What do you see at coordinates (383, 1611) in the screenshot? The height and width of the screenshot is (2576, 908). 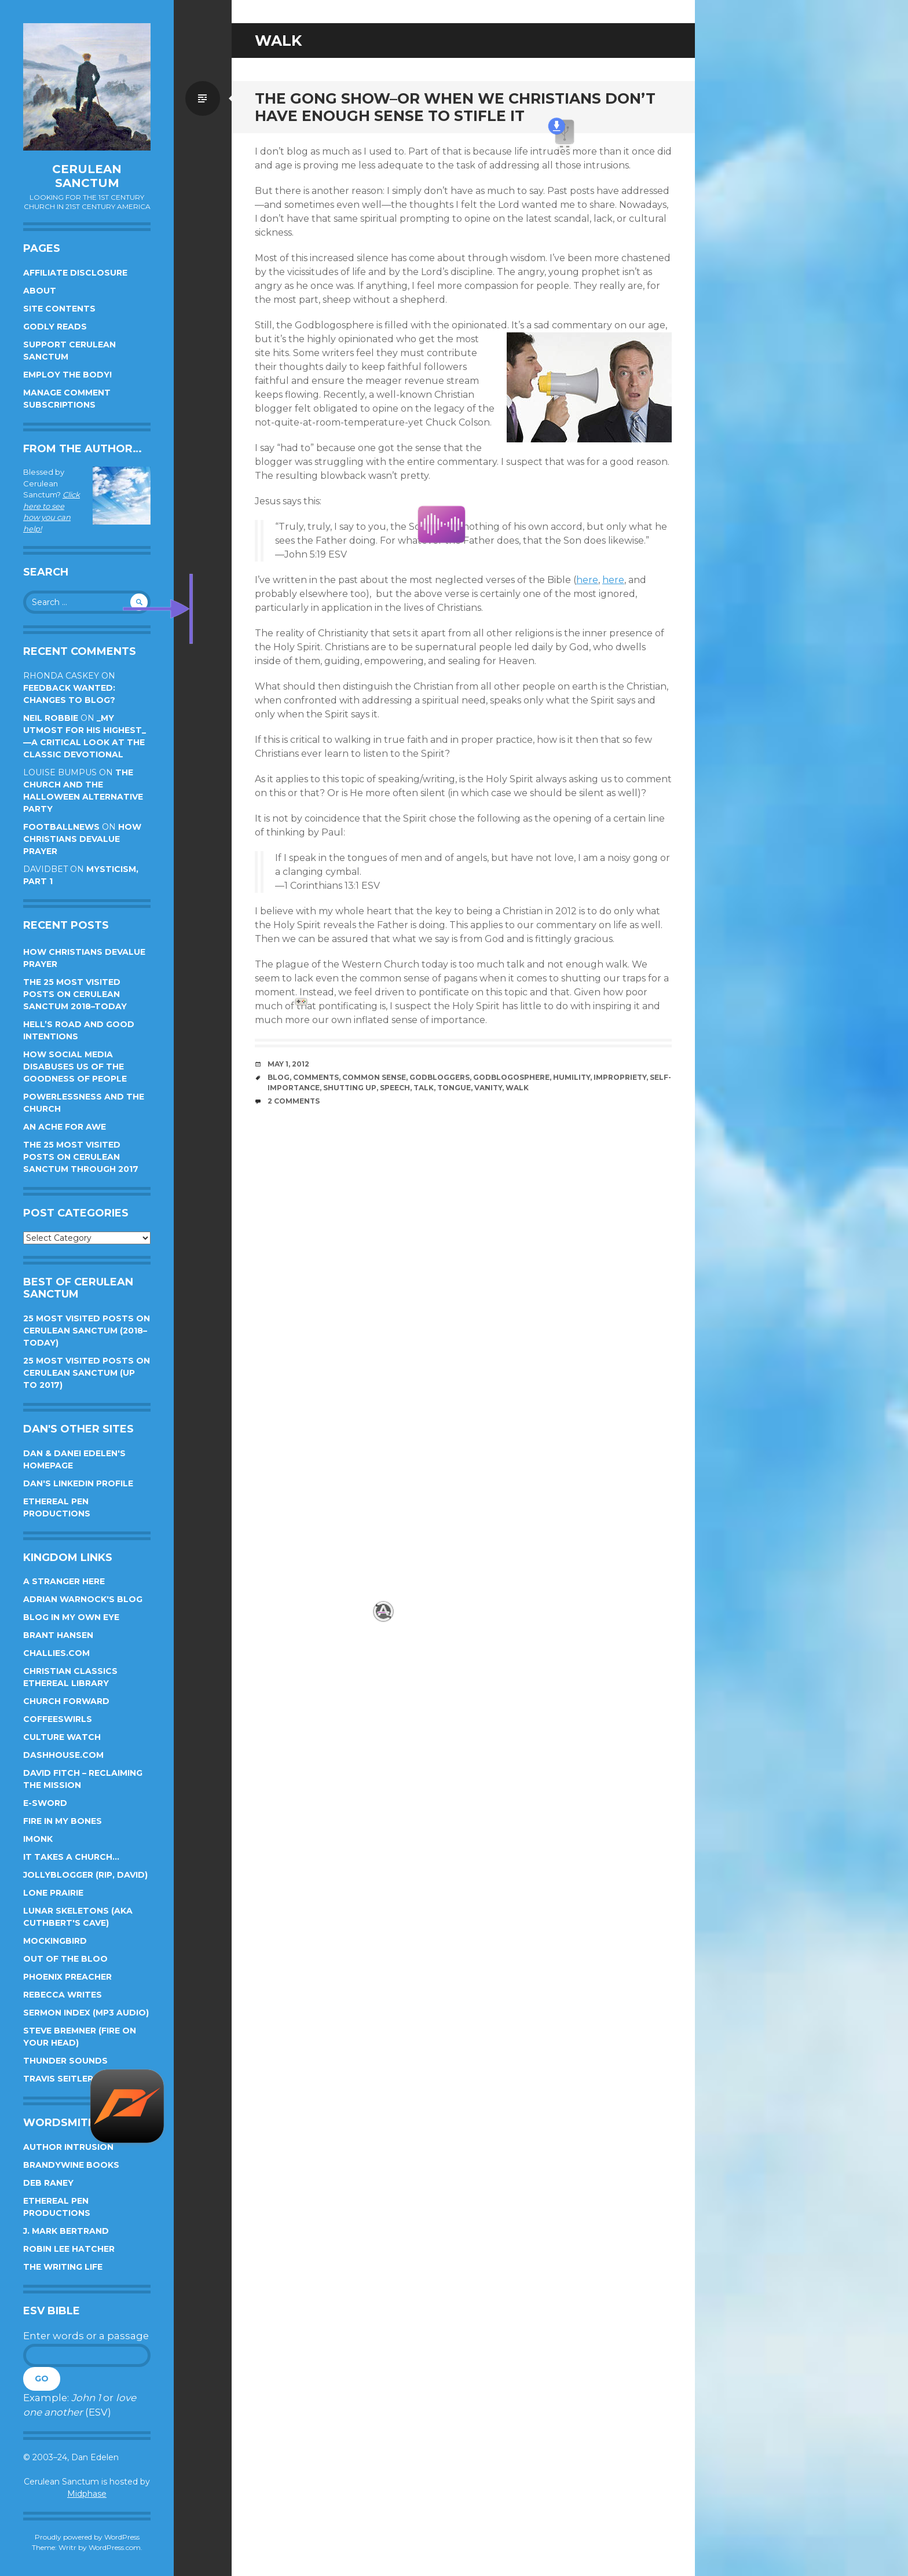 I see `check for available software updates` at bounding box center [383, 1611].